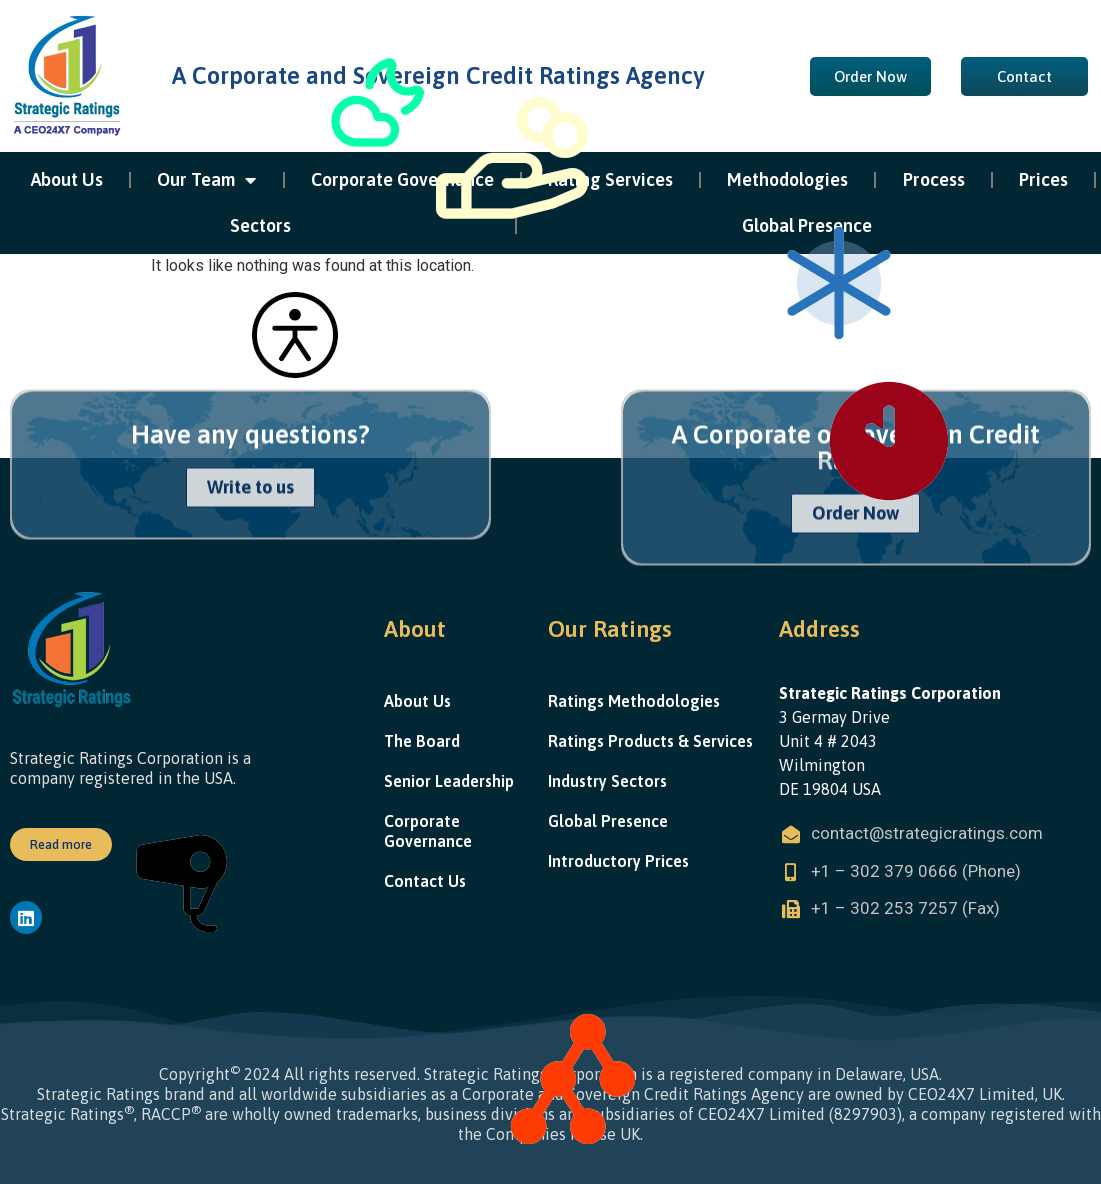 The width and height of the screenshot is (1101, 1184). I want to click on make a payment or donation, so click(517, 163).